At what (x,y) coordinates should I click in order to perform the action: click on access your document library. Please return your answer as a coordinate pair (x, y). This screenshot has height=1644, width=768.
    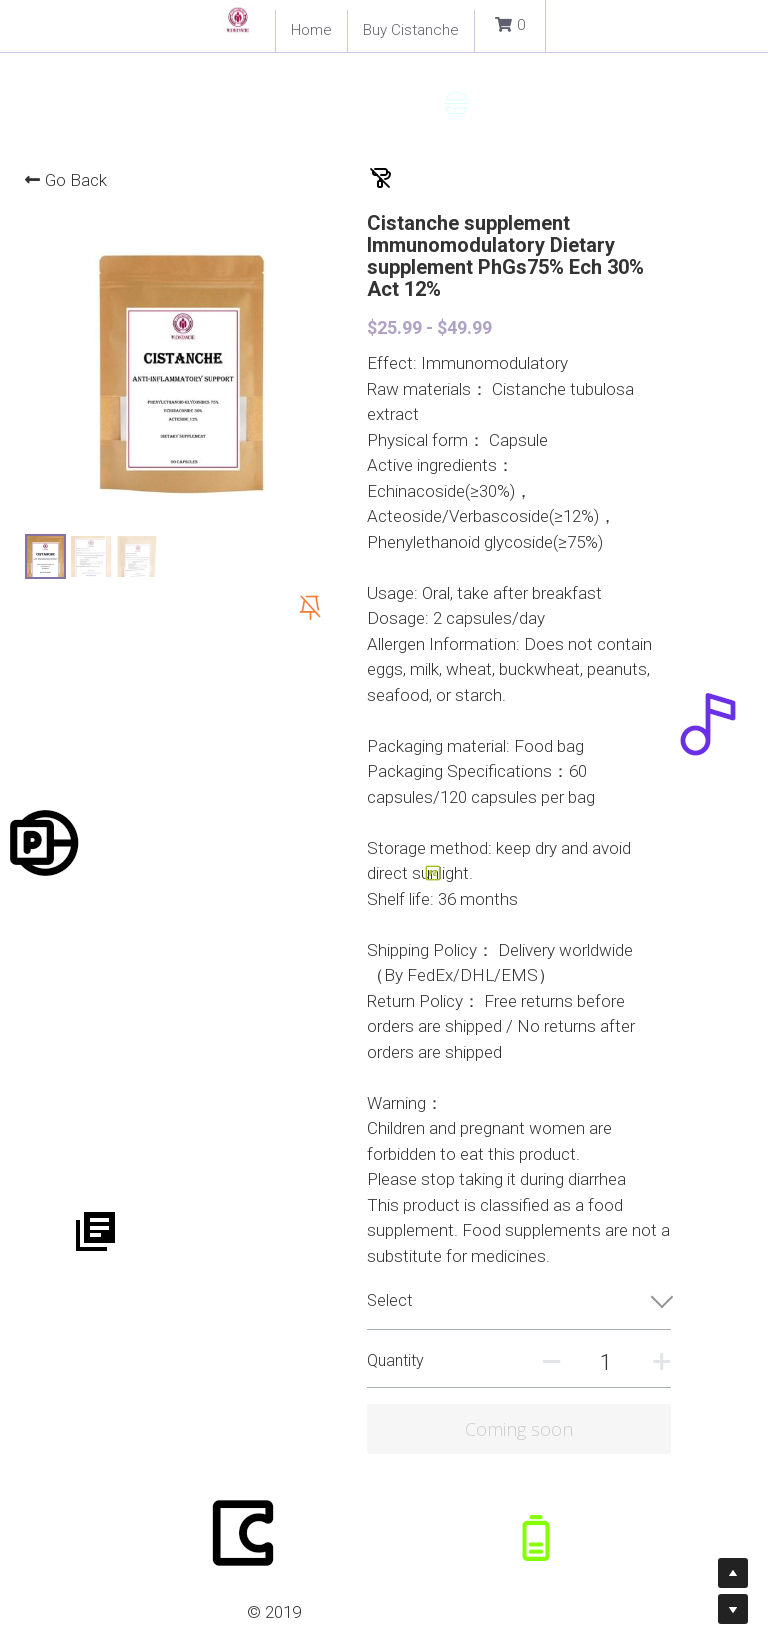
    Looking at the image, I should click on (95, 1231).